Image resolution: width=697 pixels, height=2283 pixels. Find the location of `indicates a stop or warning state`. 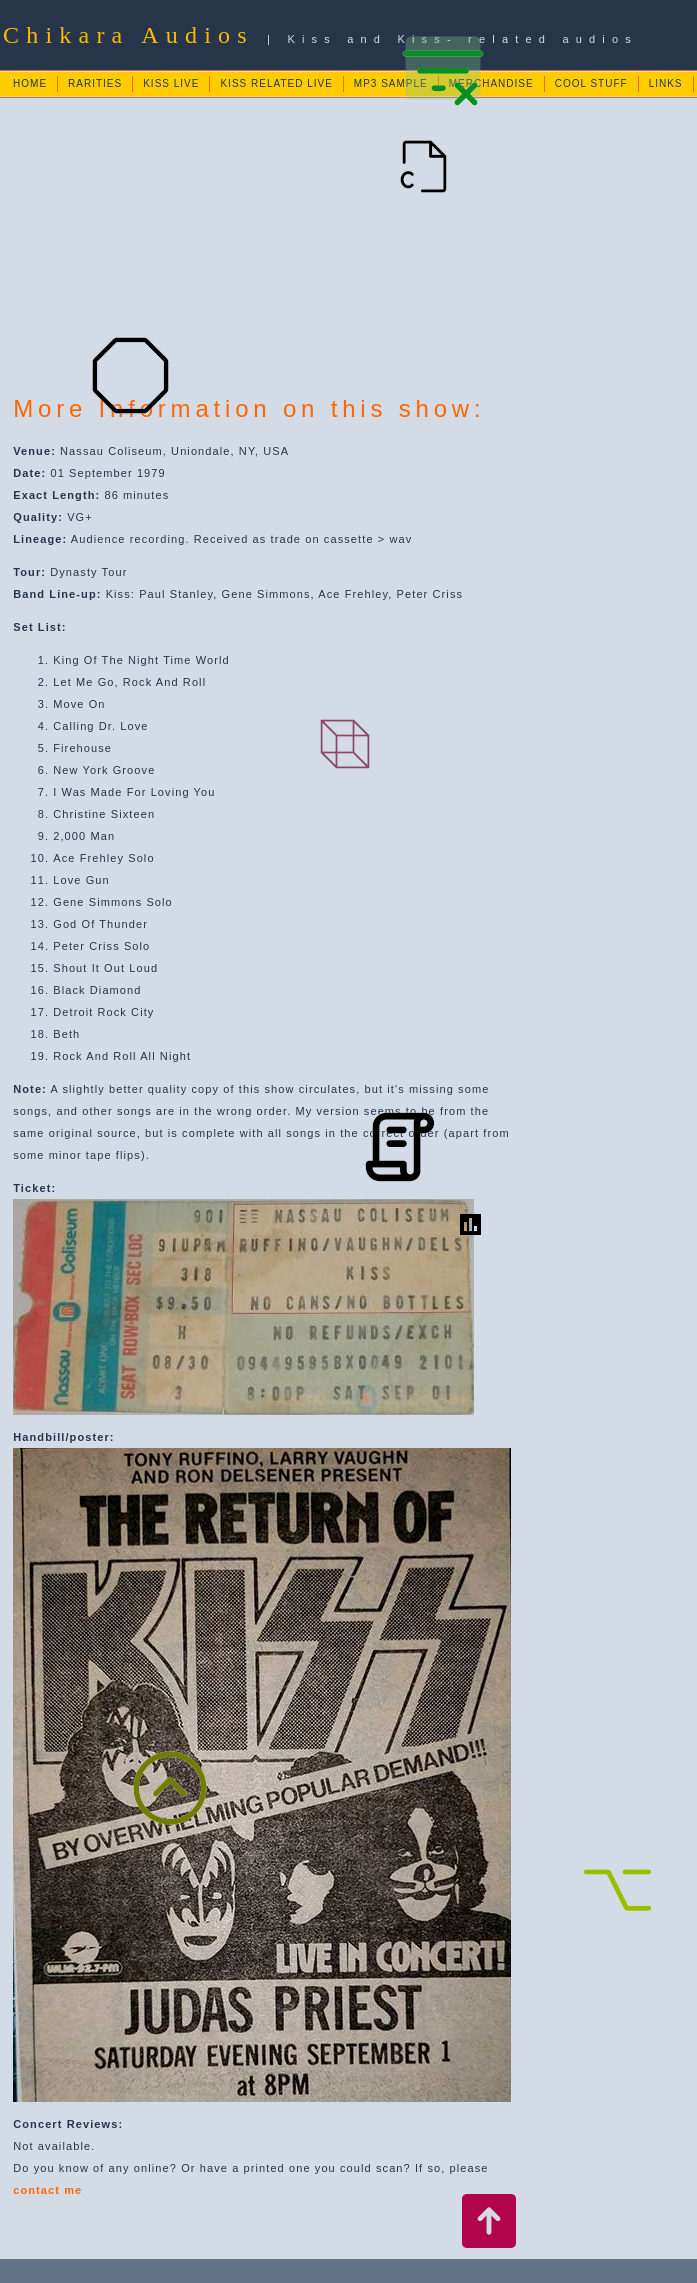

indicates a stop or warning state is located at coordinates (130, 375).